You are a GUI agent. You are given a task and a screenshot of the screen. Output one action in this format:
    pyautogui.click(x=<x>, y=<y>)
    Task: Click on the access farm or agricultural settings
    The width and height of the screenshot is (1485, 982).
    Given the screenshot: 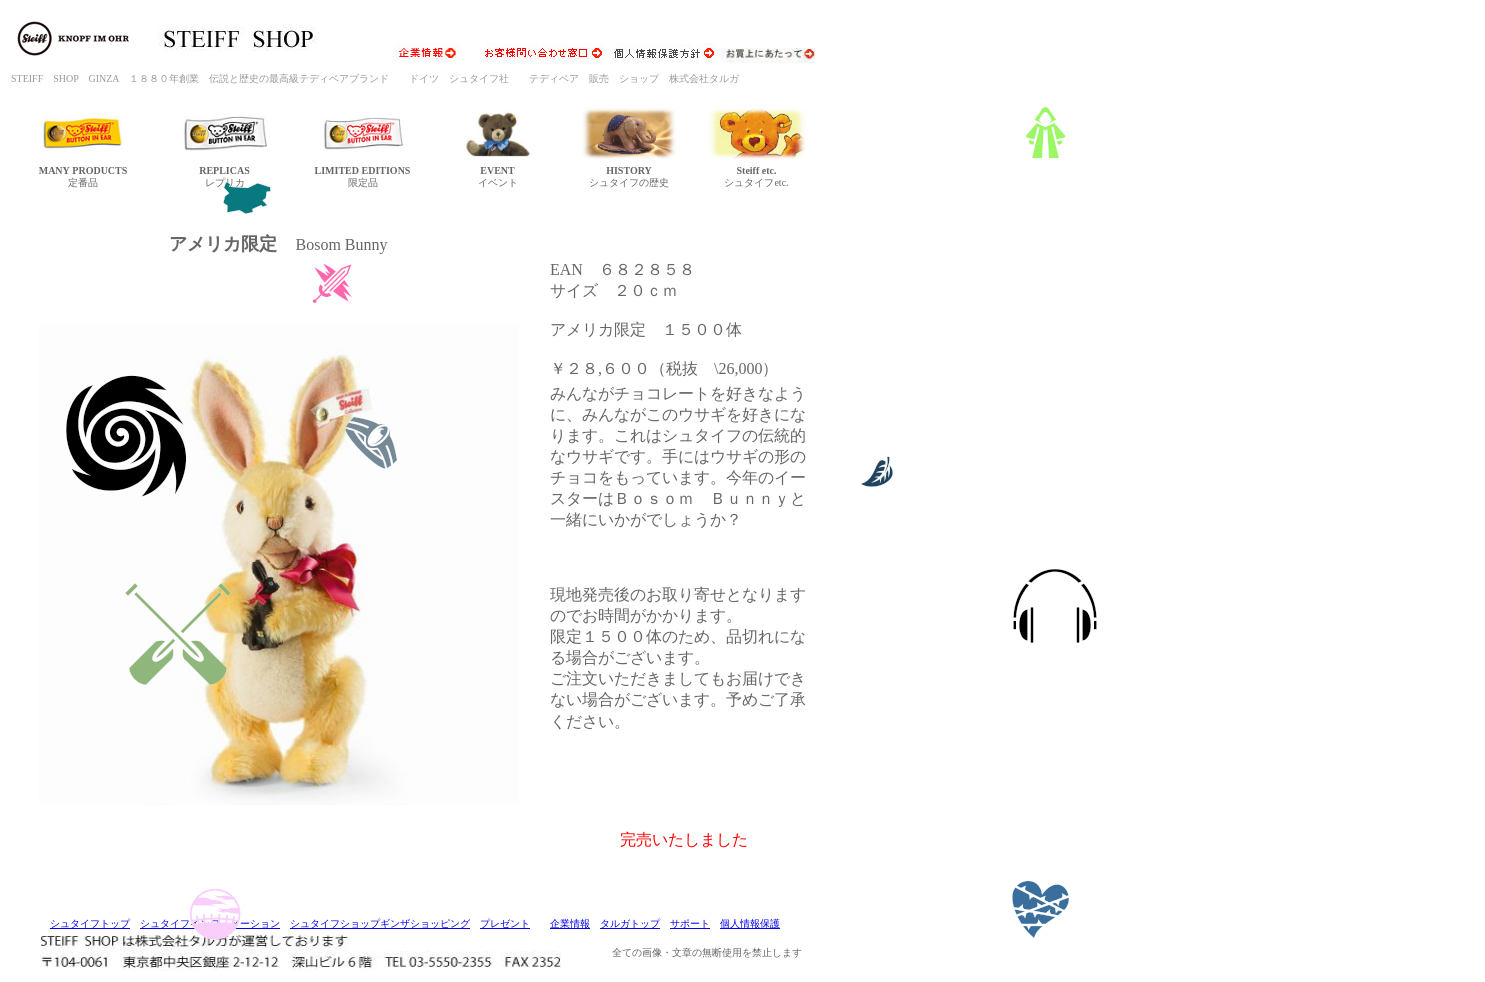 What is the action you would take?
    pyautogui.click(x=215, y=914)
    